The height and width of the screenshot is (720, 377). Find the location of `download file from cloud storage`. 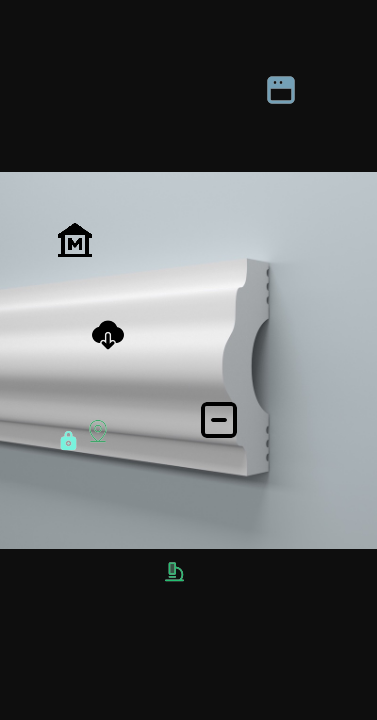

download file from cloud storage is located at coordinates (108, 335).